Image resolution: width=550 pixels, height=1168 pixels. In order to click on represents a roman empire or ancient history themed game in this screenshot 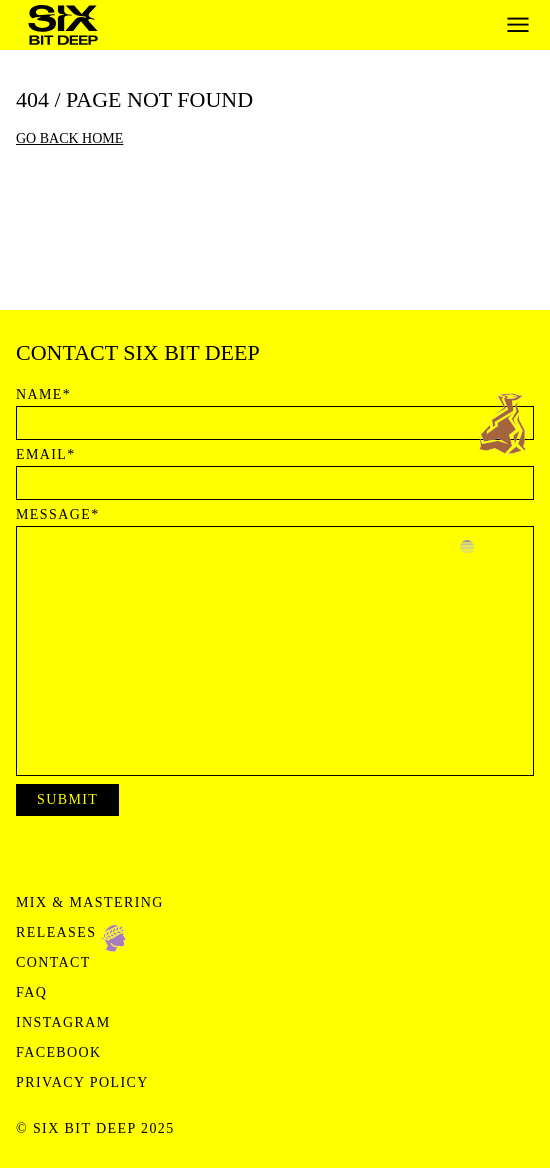, I will do `click(114, 938)`.